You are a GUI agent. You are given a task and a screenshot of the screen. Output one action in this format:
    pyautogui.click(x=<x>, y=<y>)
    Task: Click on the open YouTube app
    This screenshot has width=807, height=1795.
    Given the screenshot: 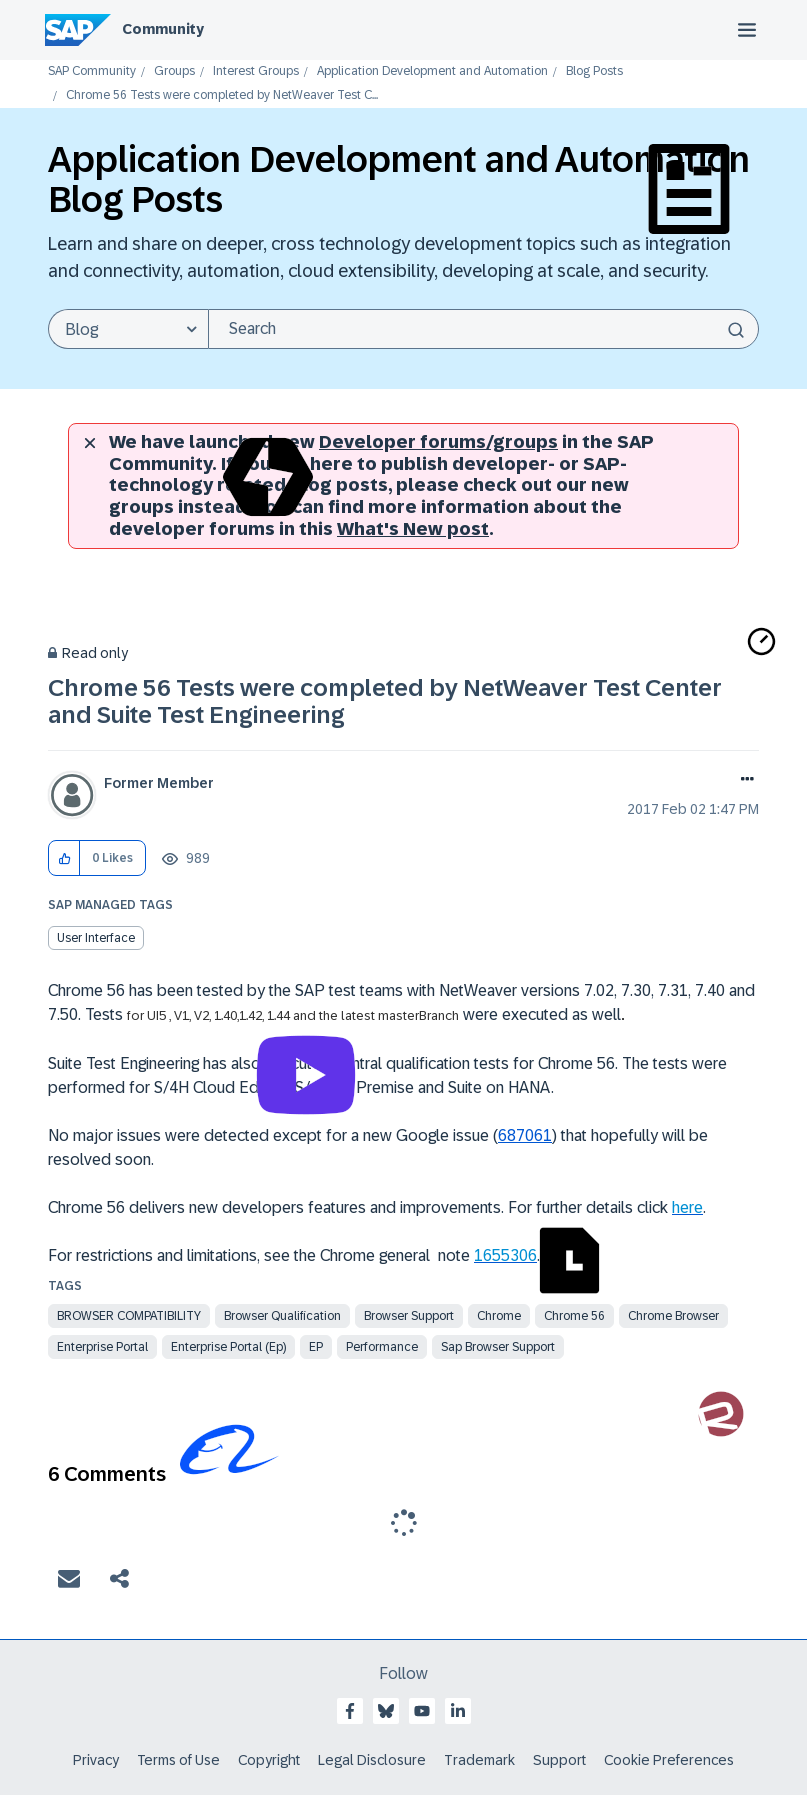 What is the action you would take?
    pyautogui.click(x=306, y=1075)
    